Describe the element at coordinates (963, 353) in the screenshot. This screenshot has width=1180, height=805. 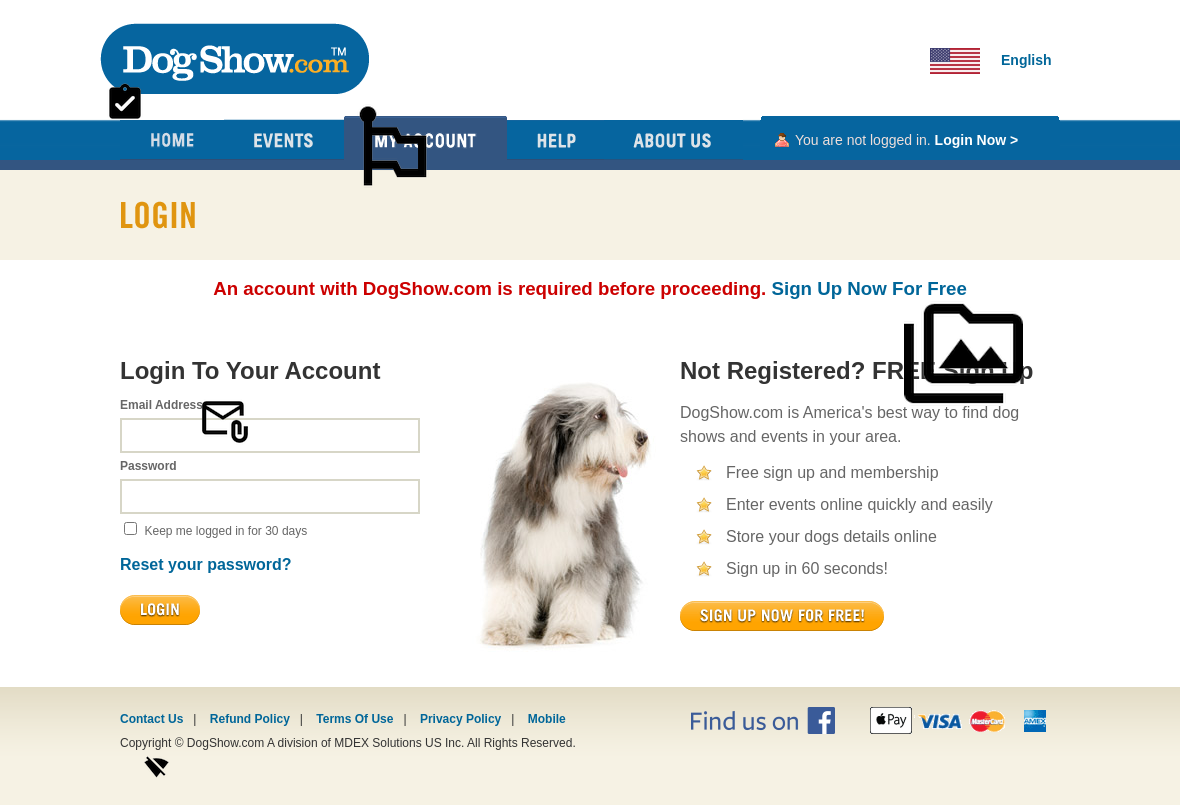
I see `access photo and media library` at that location.